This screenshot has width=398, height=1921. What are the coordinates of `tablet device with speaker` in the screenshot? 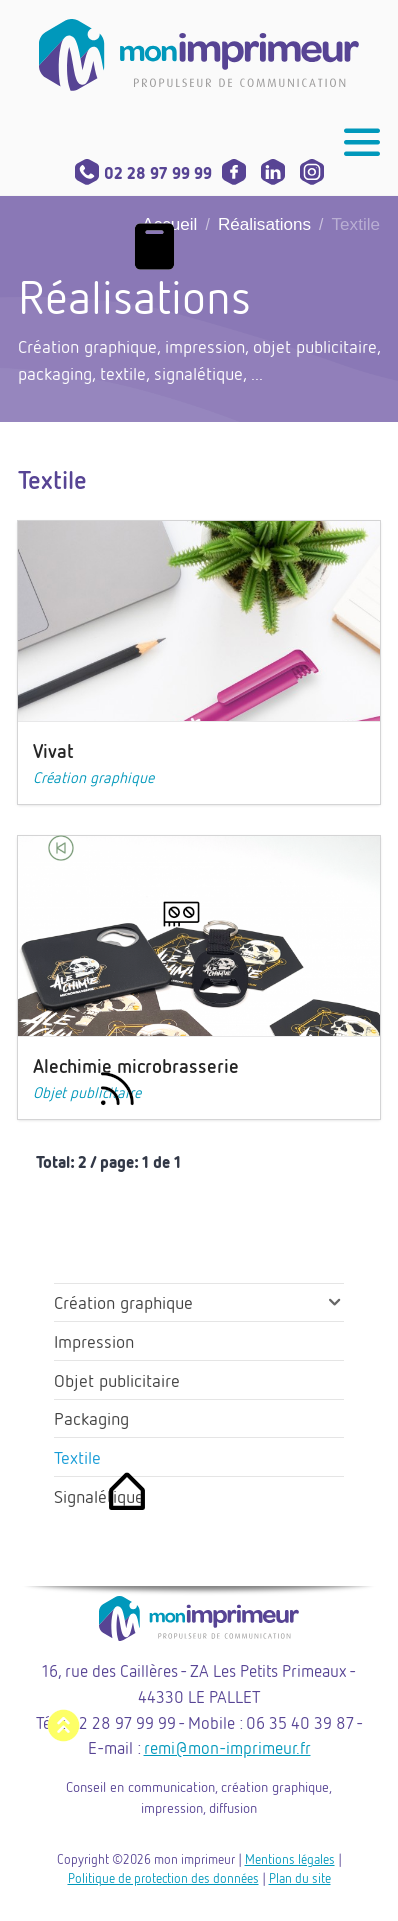 It's located at (154, 246).